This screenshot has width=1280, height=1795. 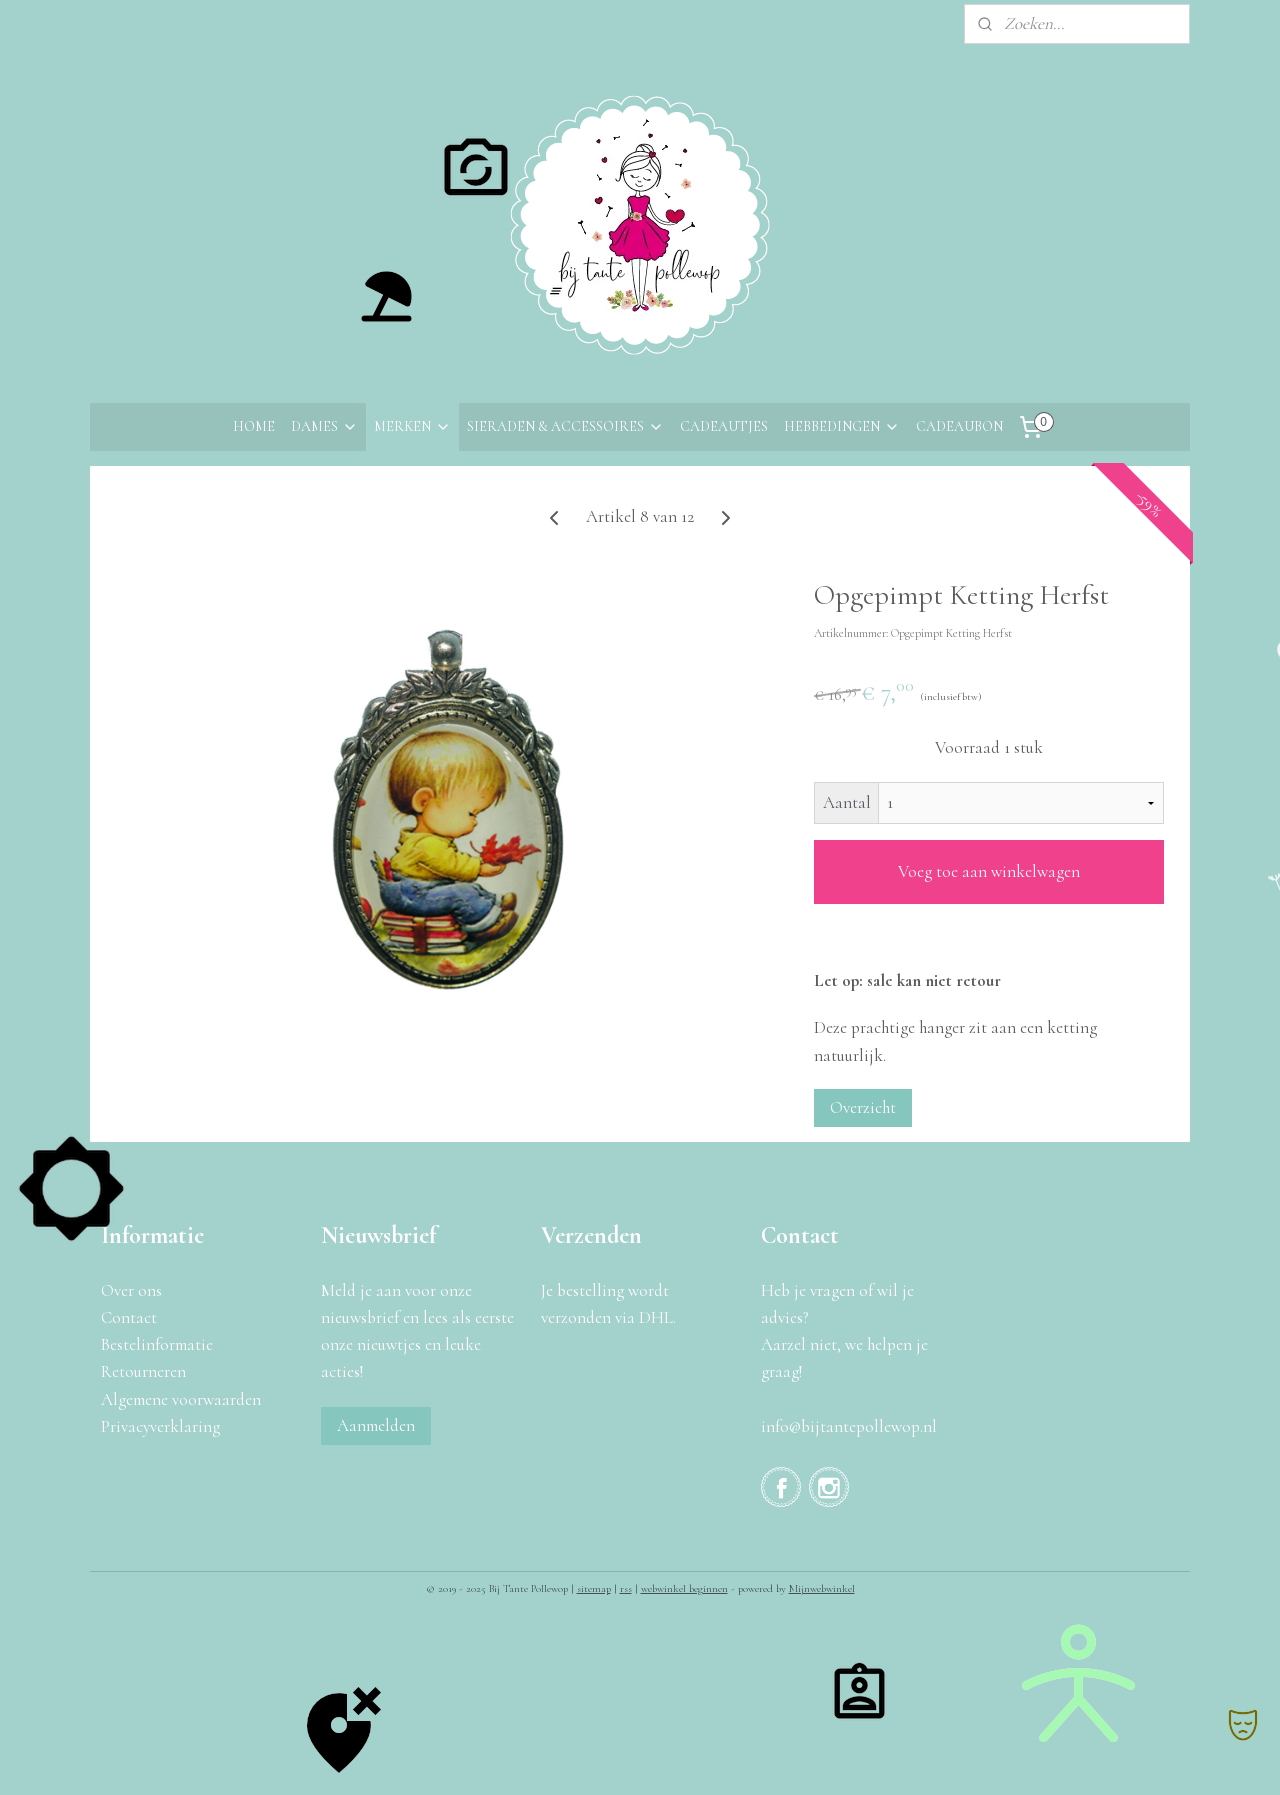 I want to click on clear all items from a list, so click(x=556, y=291).